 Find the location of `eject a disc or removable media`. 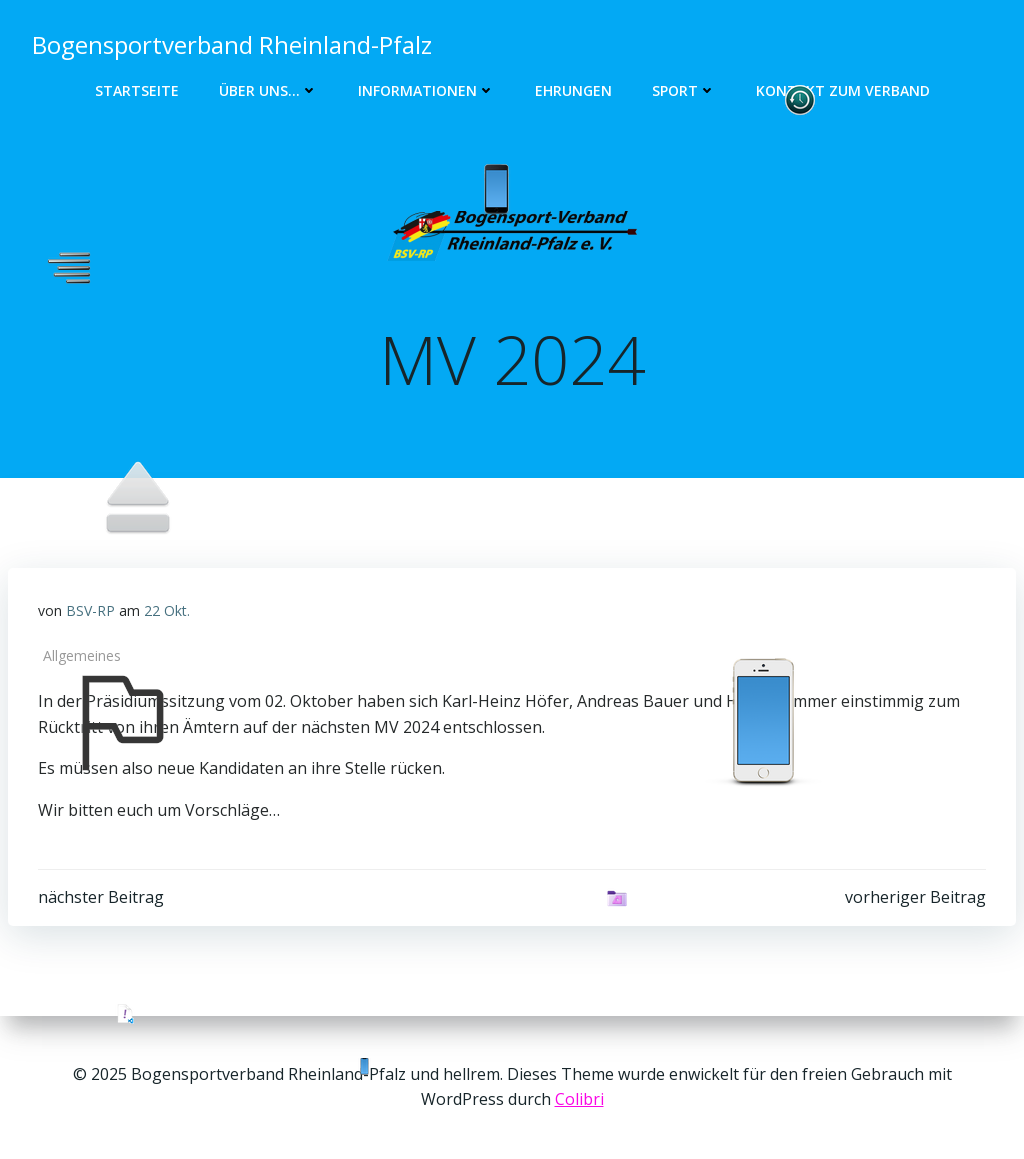

eject a disc or removable media is located at coordinates (138, 497).